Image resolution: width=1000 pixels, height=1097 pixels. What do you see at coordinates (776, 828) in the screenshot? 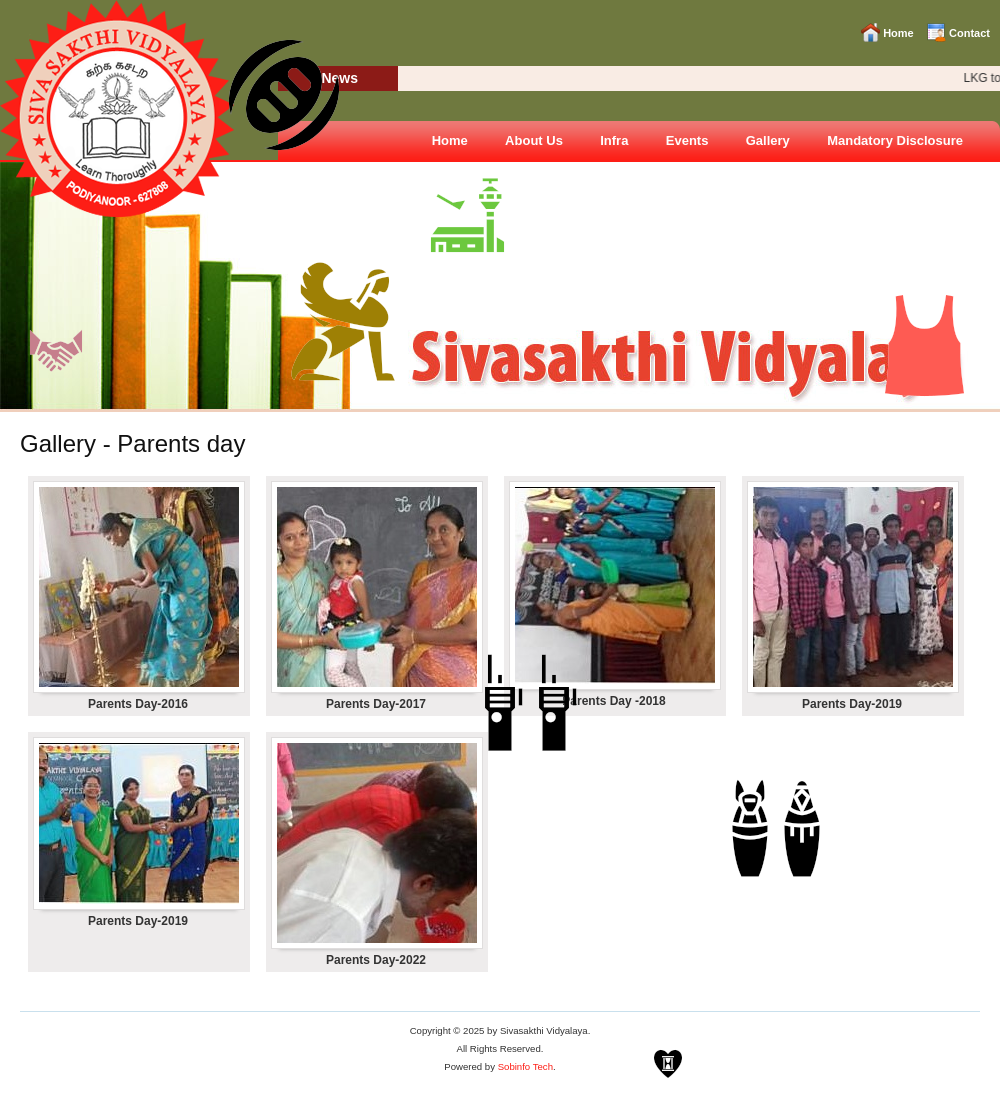
I see `access ancient Egyptian artifacts or collectibles` at bounding box center [776, 828].